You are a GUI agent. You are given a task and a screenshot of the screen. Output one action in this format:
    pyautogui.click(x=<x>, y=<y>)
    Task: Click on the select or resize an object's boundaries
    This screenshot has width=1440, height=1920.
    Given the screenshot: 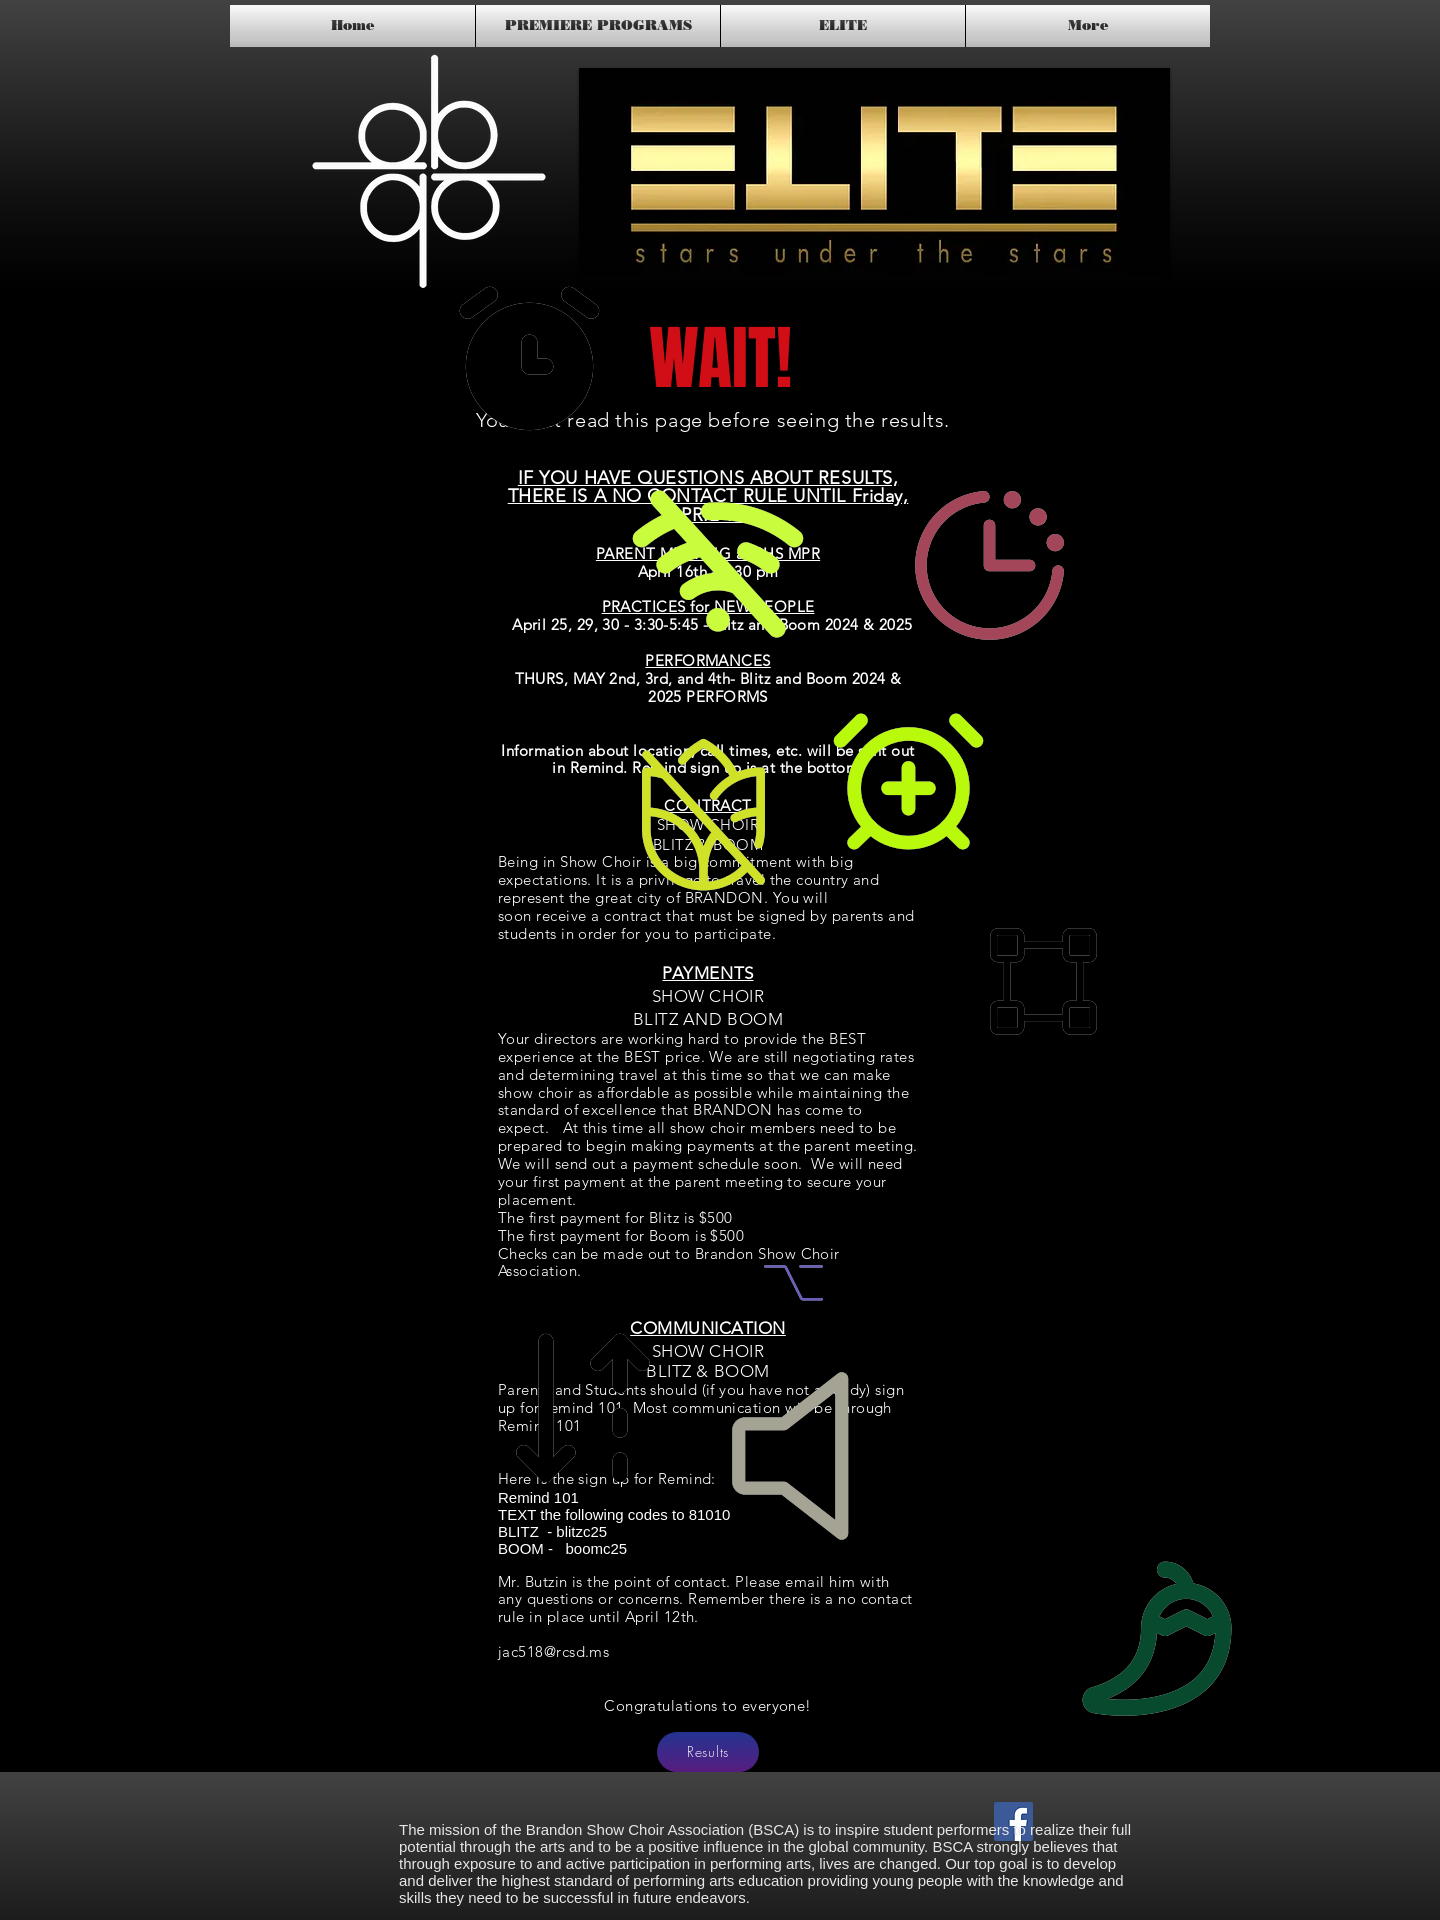 What is the action you would take?
    pyautogui.click(x=1043, y=981)
    